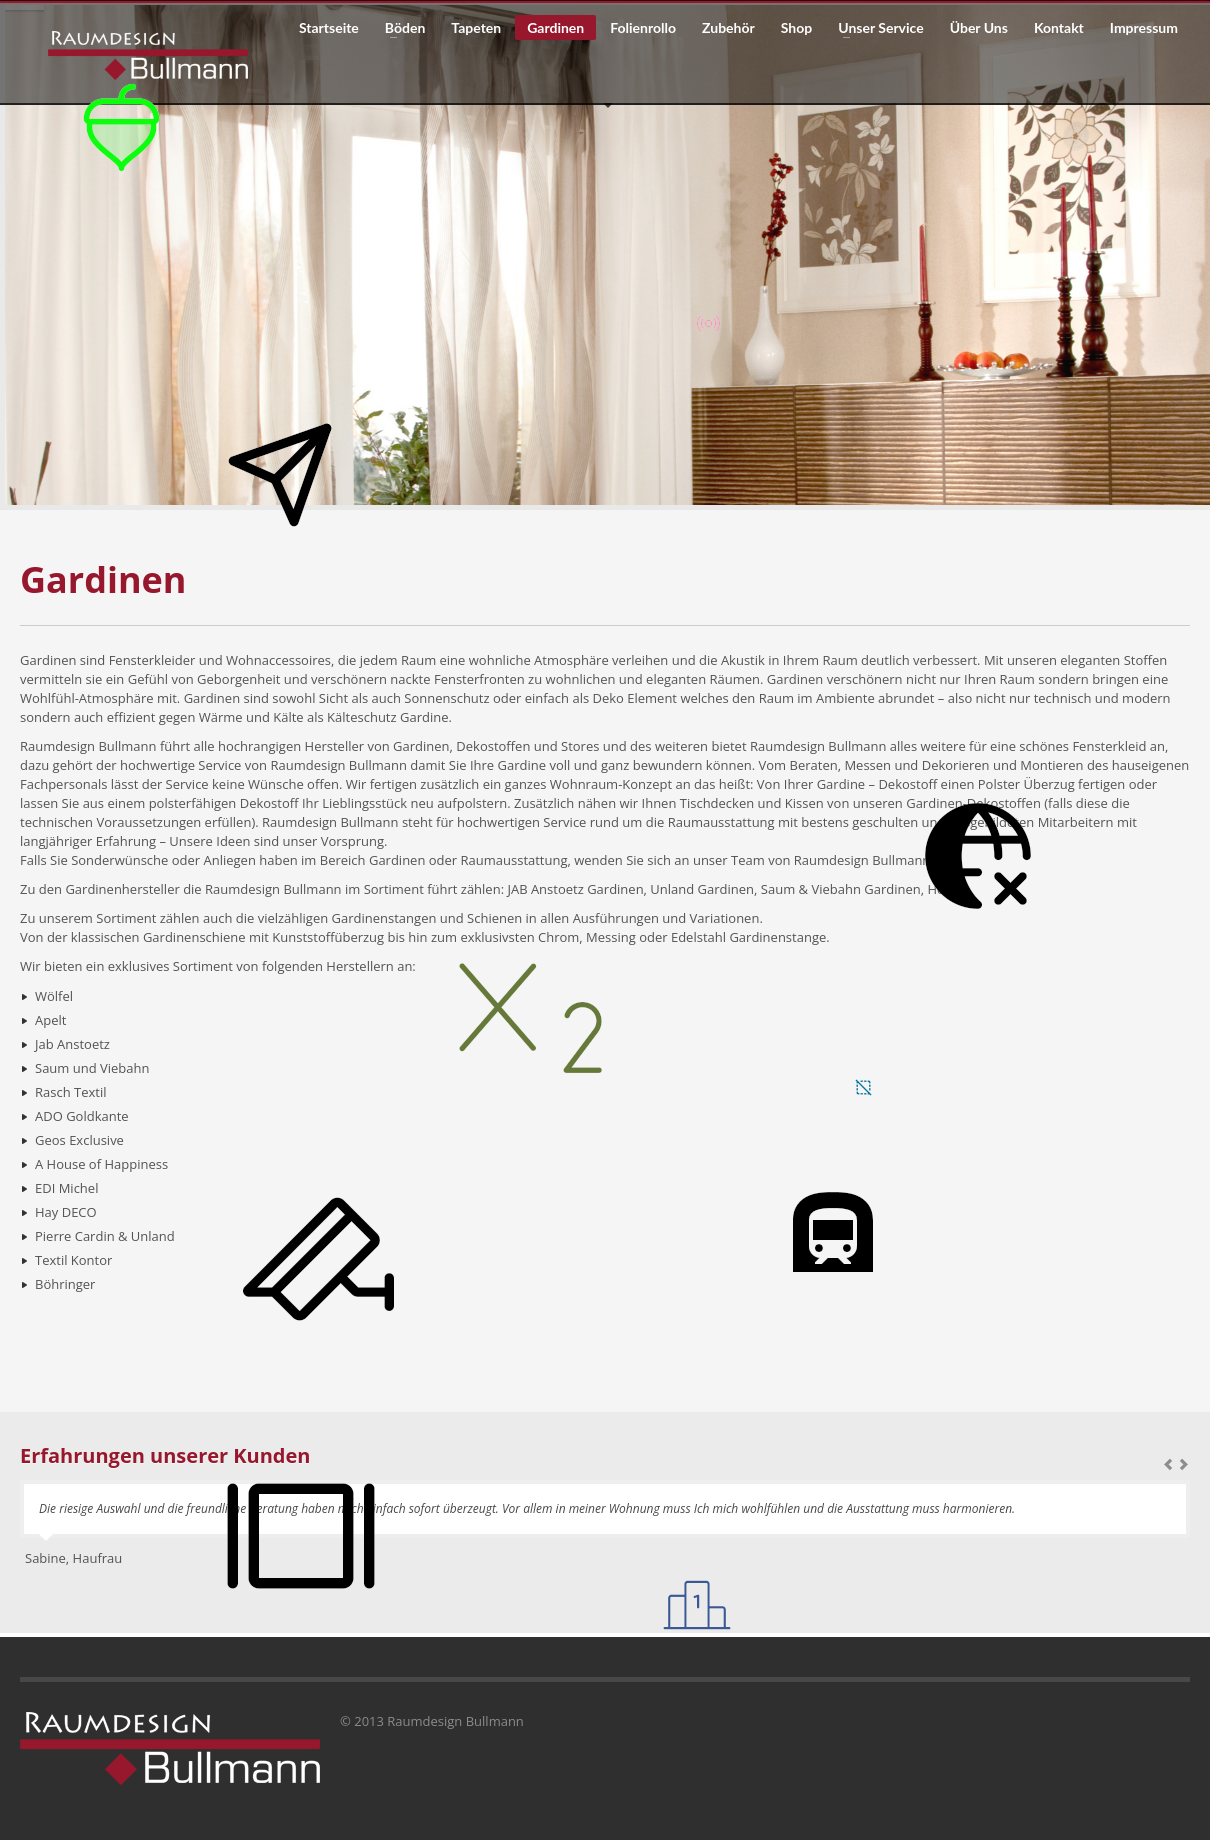  What do you see at coordinates (978, 856) in the screenshot?
I see `no internet connection` at bounding box center [978, 856].